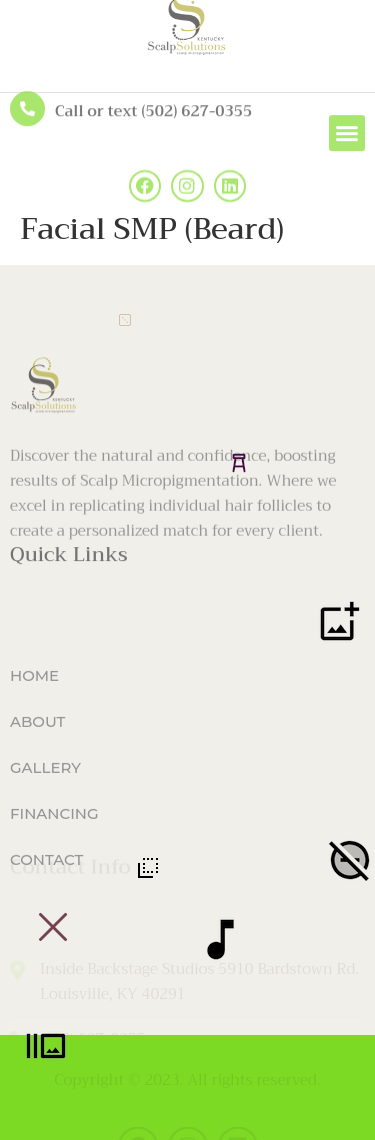 The height and width of the screenshot is (1140, 375). What do you see at coordinates (239, 463) in the screenshot?
I see `browse furniture or seating options` at bounding box center [239, 463].